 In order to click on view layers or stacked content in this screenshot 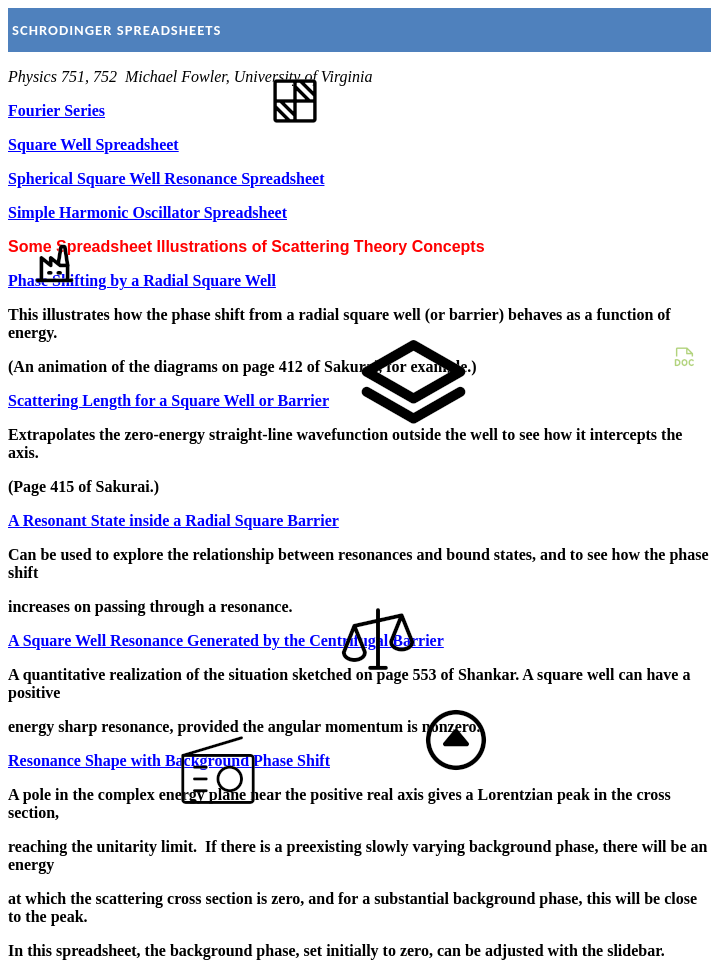, I will do `click(413, 383)`.